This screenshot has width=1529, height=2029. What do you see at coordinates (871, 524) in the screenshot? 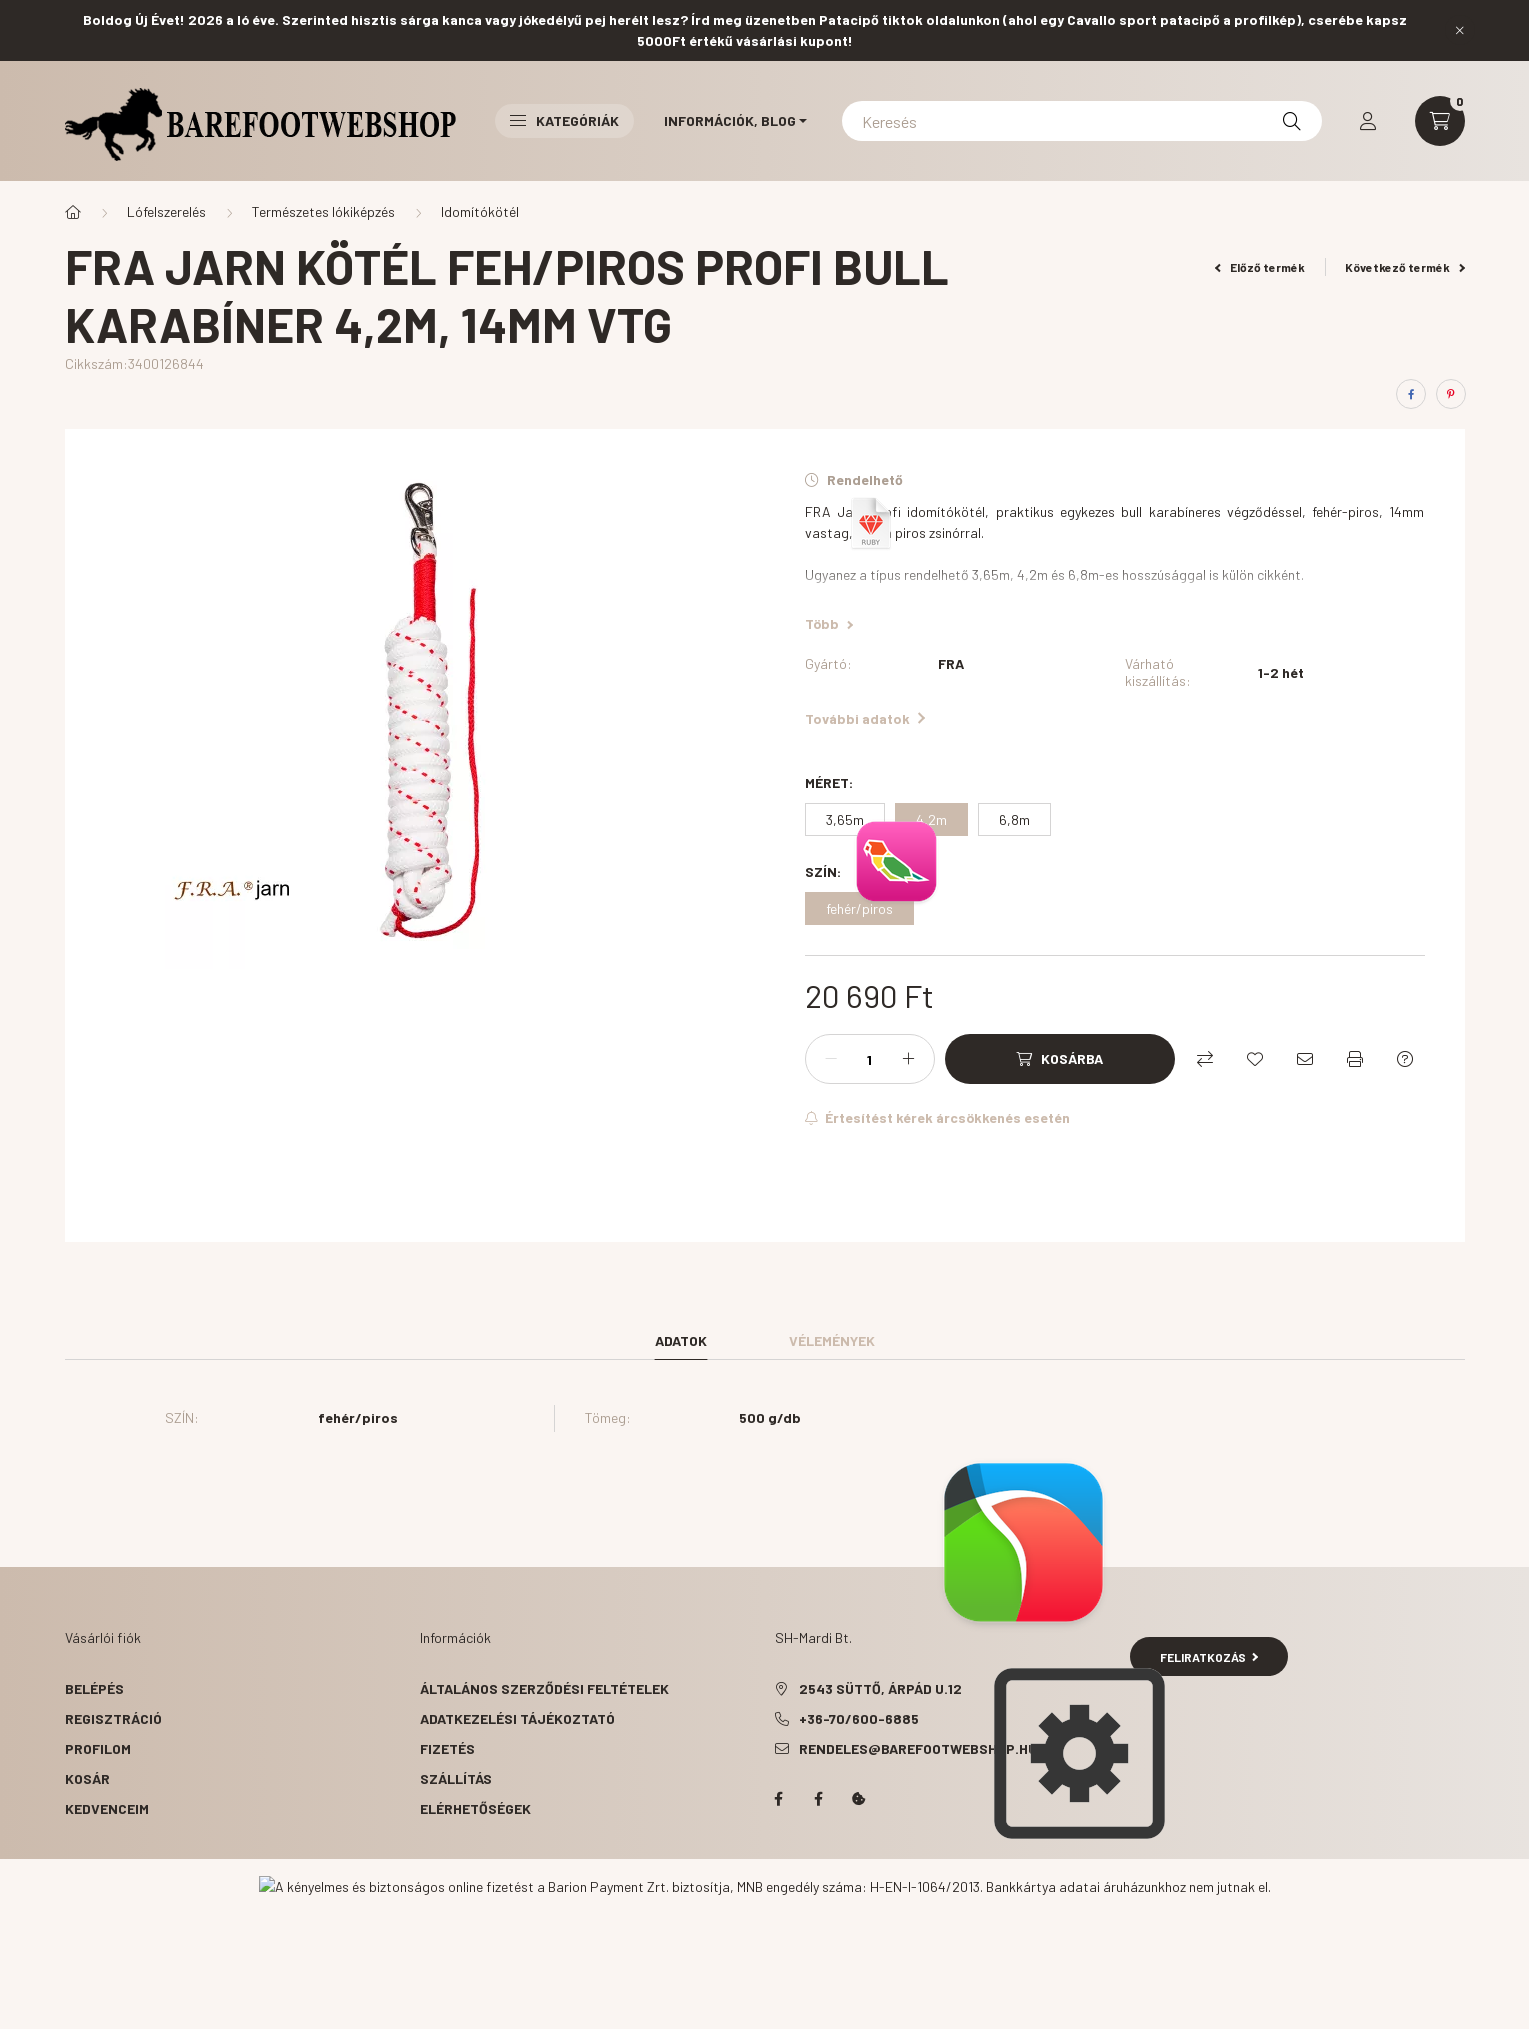
I see `ruby programming language source file` at bounding box center [871, 524].